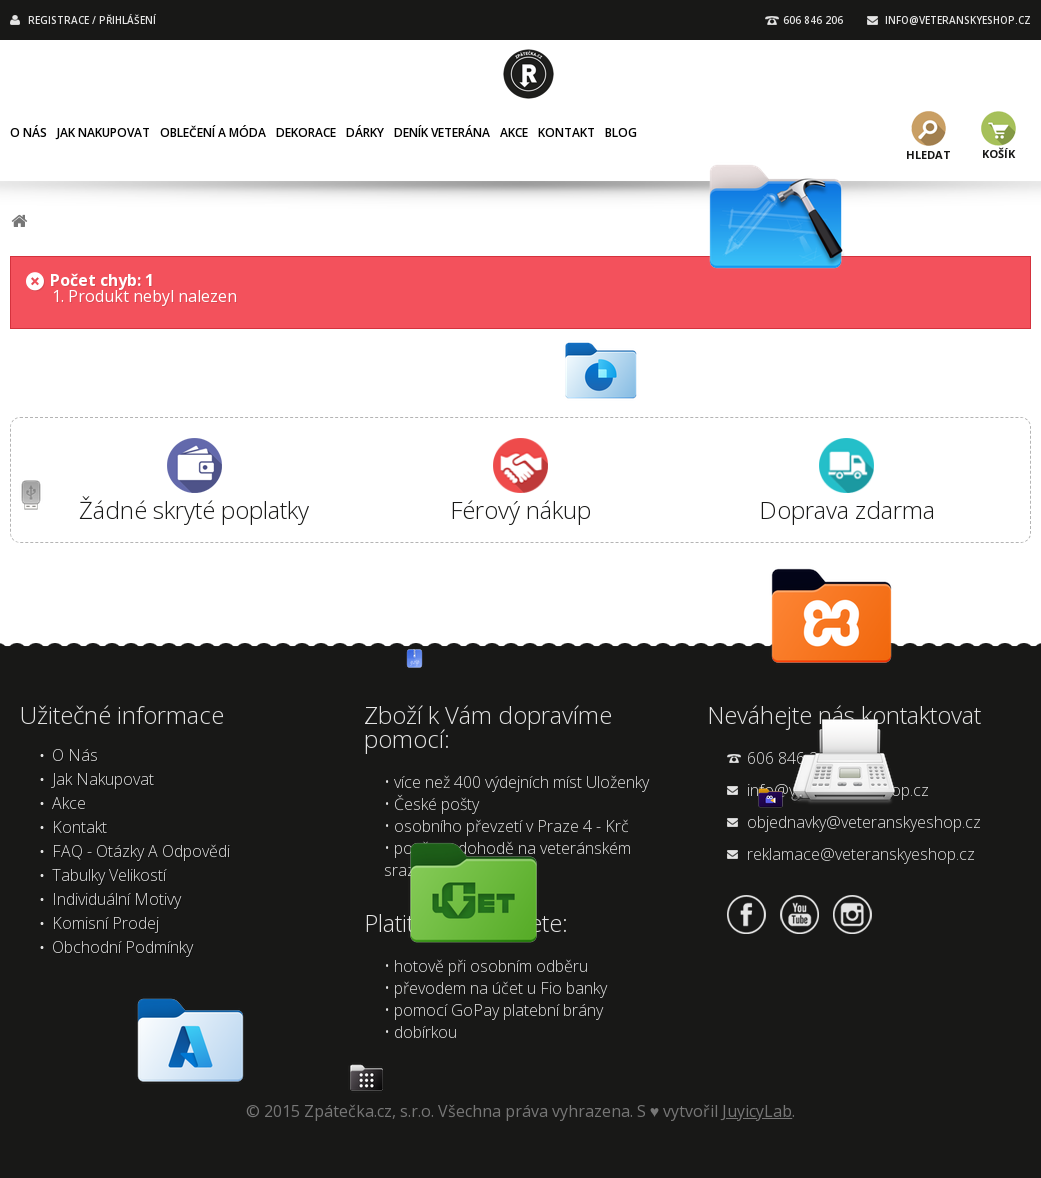 Image resolution: width=1041 pixels, height=1178 pixels. Describe the element at coordinates (190, 1043) in the screenshot. I see `open microsoft azure project folder` at that location.